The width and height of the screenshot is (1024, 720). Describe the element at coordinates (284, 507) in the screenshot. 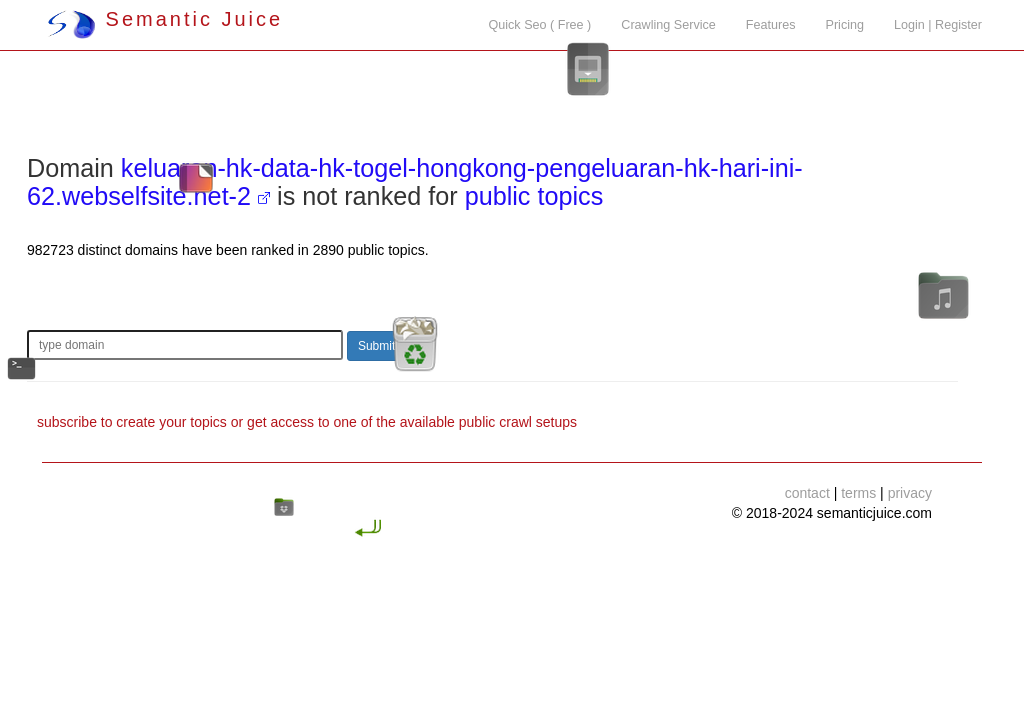

I see `open dropbox synced folder` at that location.